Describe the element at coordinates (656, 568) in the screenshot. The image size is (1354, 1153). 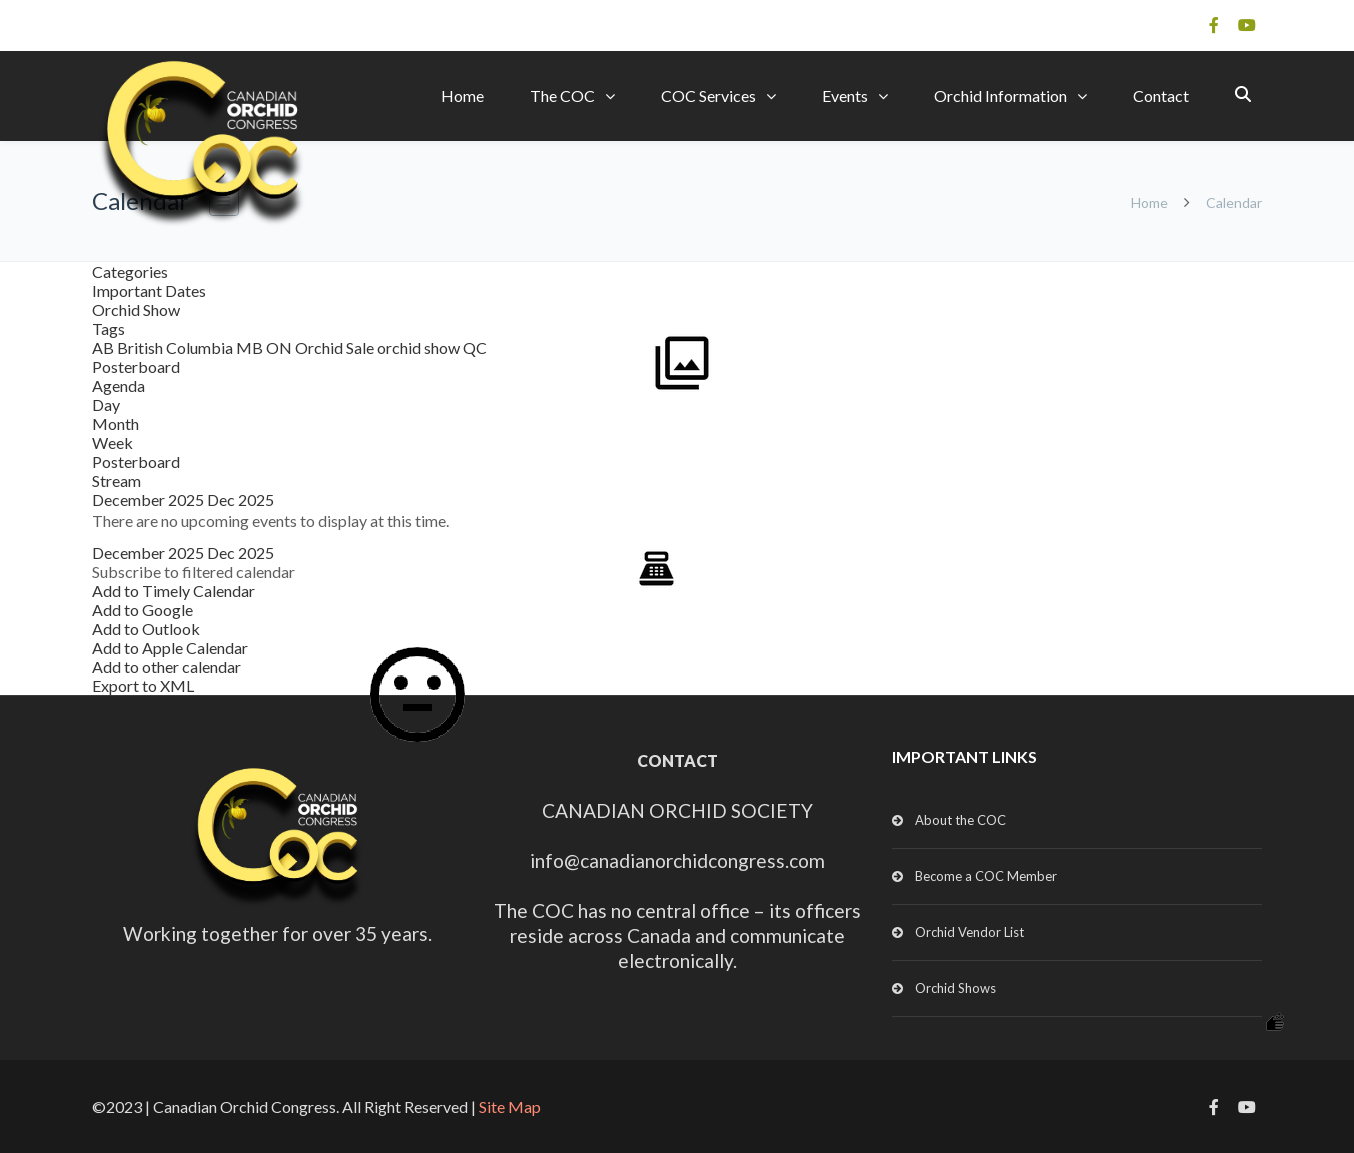
I see `access point of sale or checkout system` at that location.